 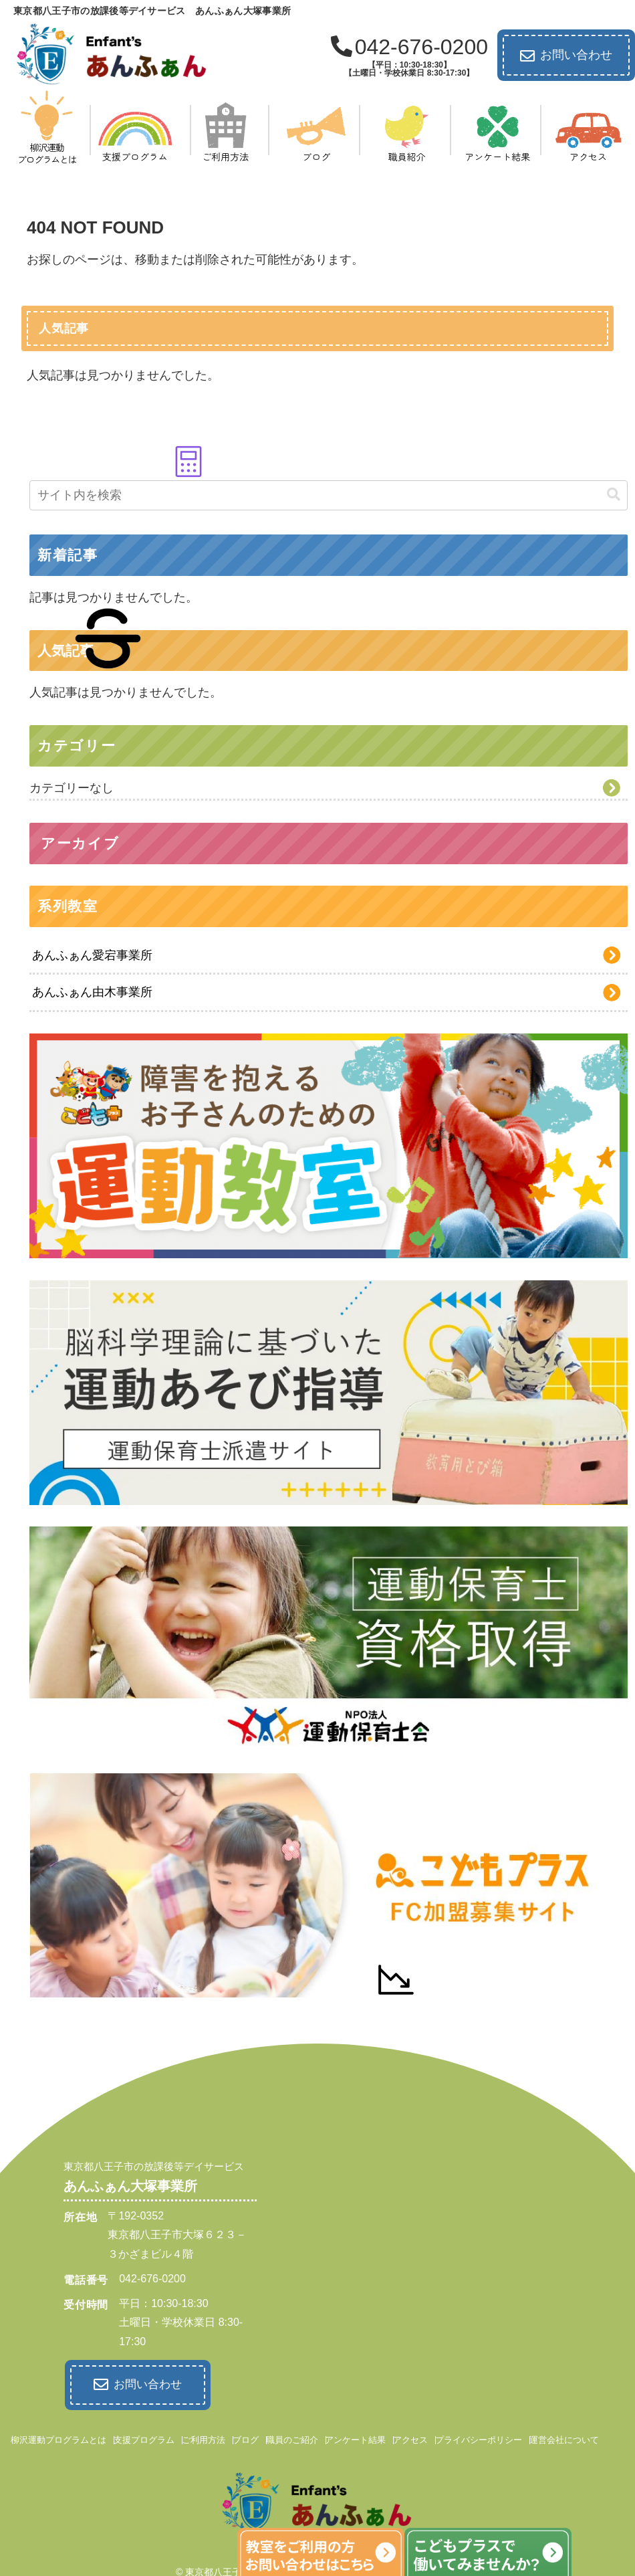 What do you see at coordinates (396, 1979) in the screenshot?
I see `view declining metrics or trends` at bounding box center [396, 1979].